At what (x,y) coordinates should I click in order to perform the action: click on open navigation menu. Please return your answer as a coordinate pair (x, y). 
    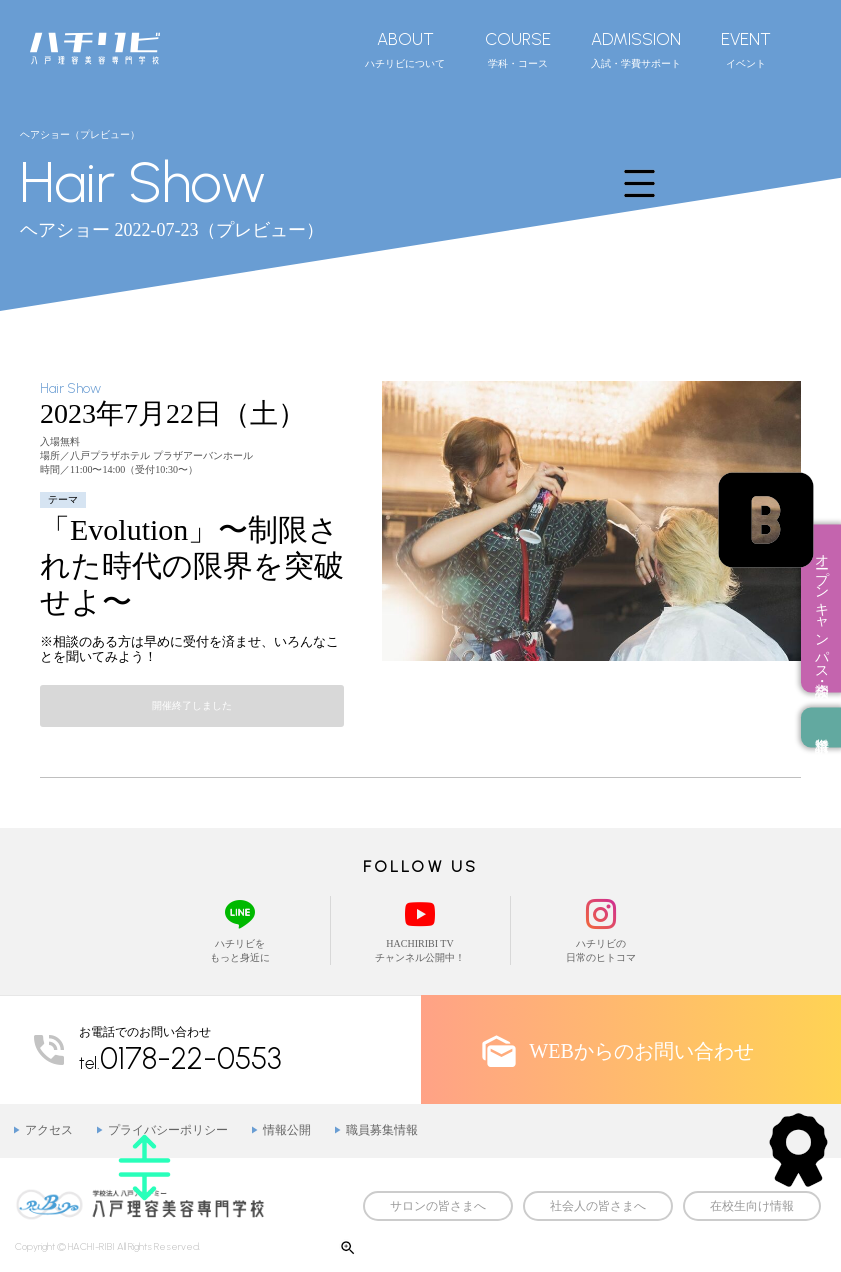
    Looking at the image, I should click on (639, 183).